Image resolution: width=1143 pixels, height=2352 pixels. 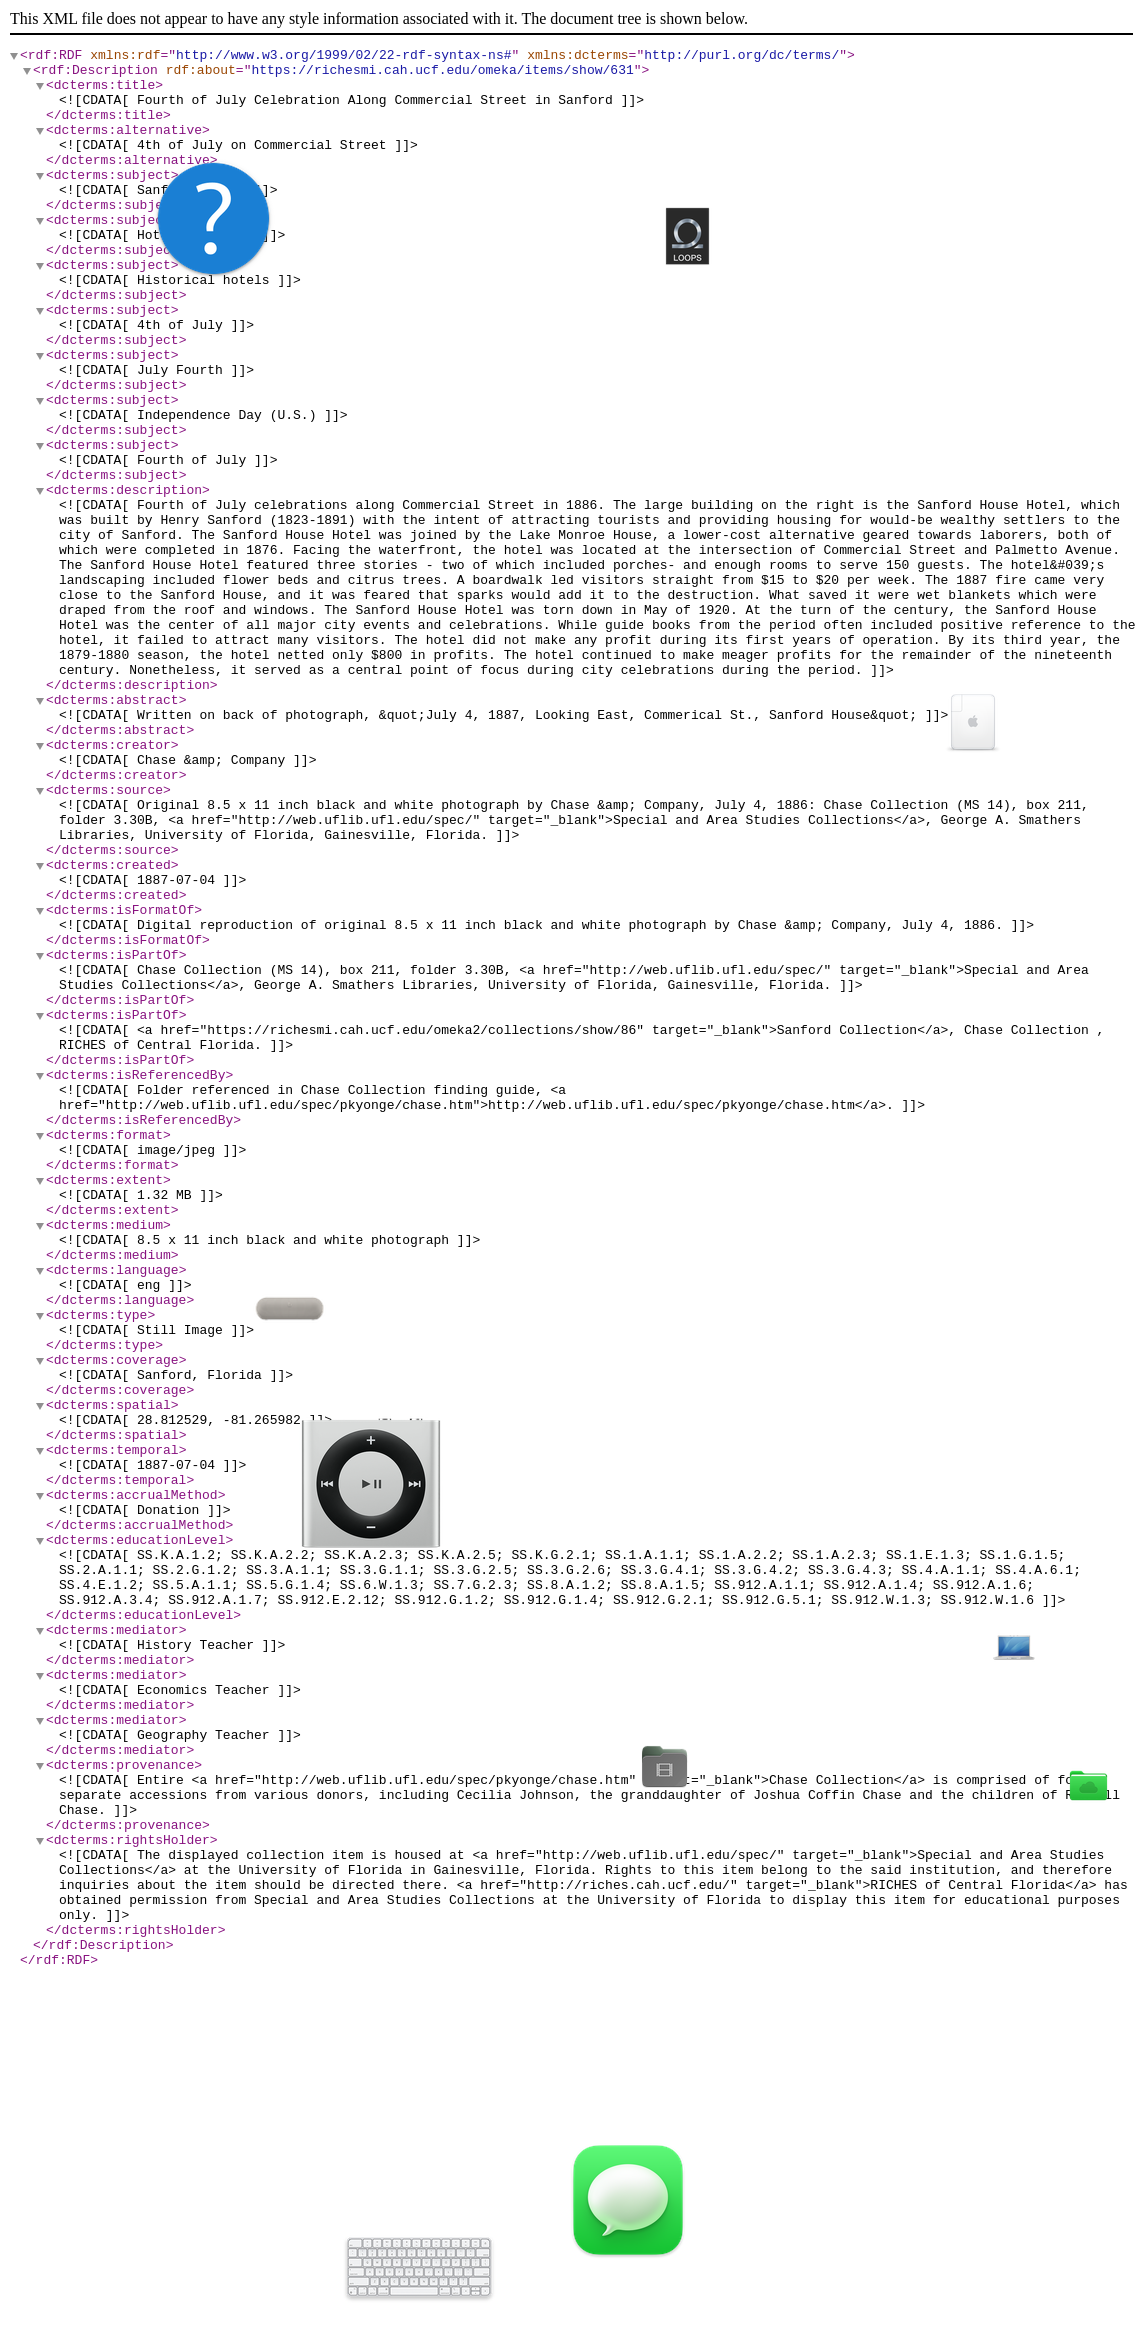 I want to click on bluetooth speaker device detected, so click(x=289, y=1308).